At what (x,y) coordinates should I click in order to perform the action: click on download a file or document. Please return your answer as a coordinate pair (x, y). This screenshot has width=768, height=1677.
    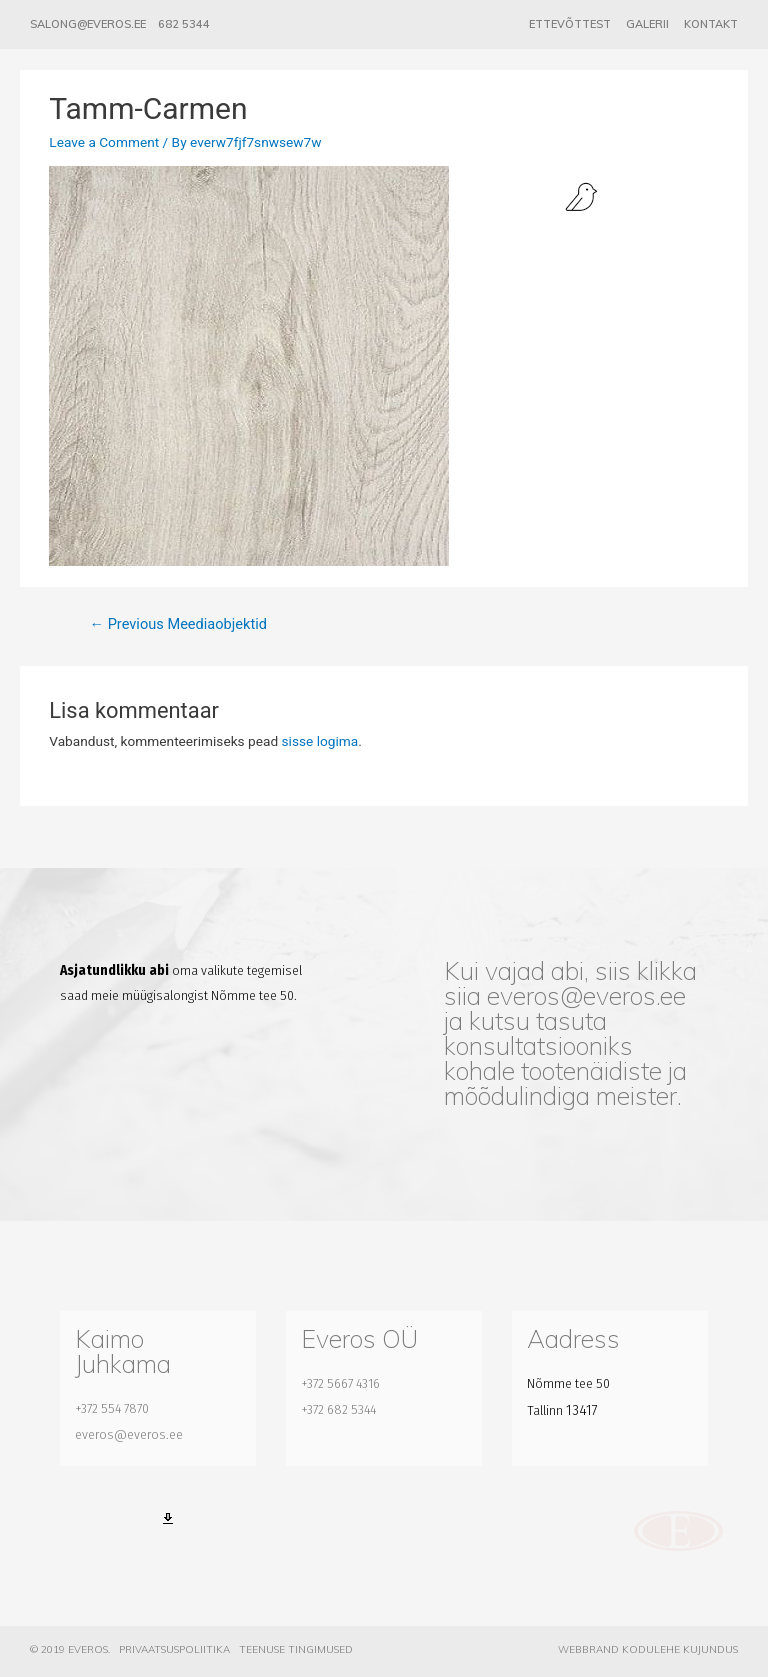
    Looking at the image, I should click on (168, 1519).